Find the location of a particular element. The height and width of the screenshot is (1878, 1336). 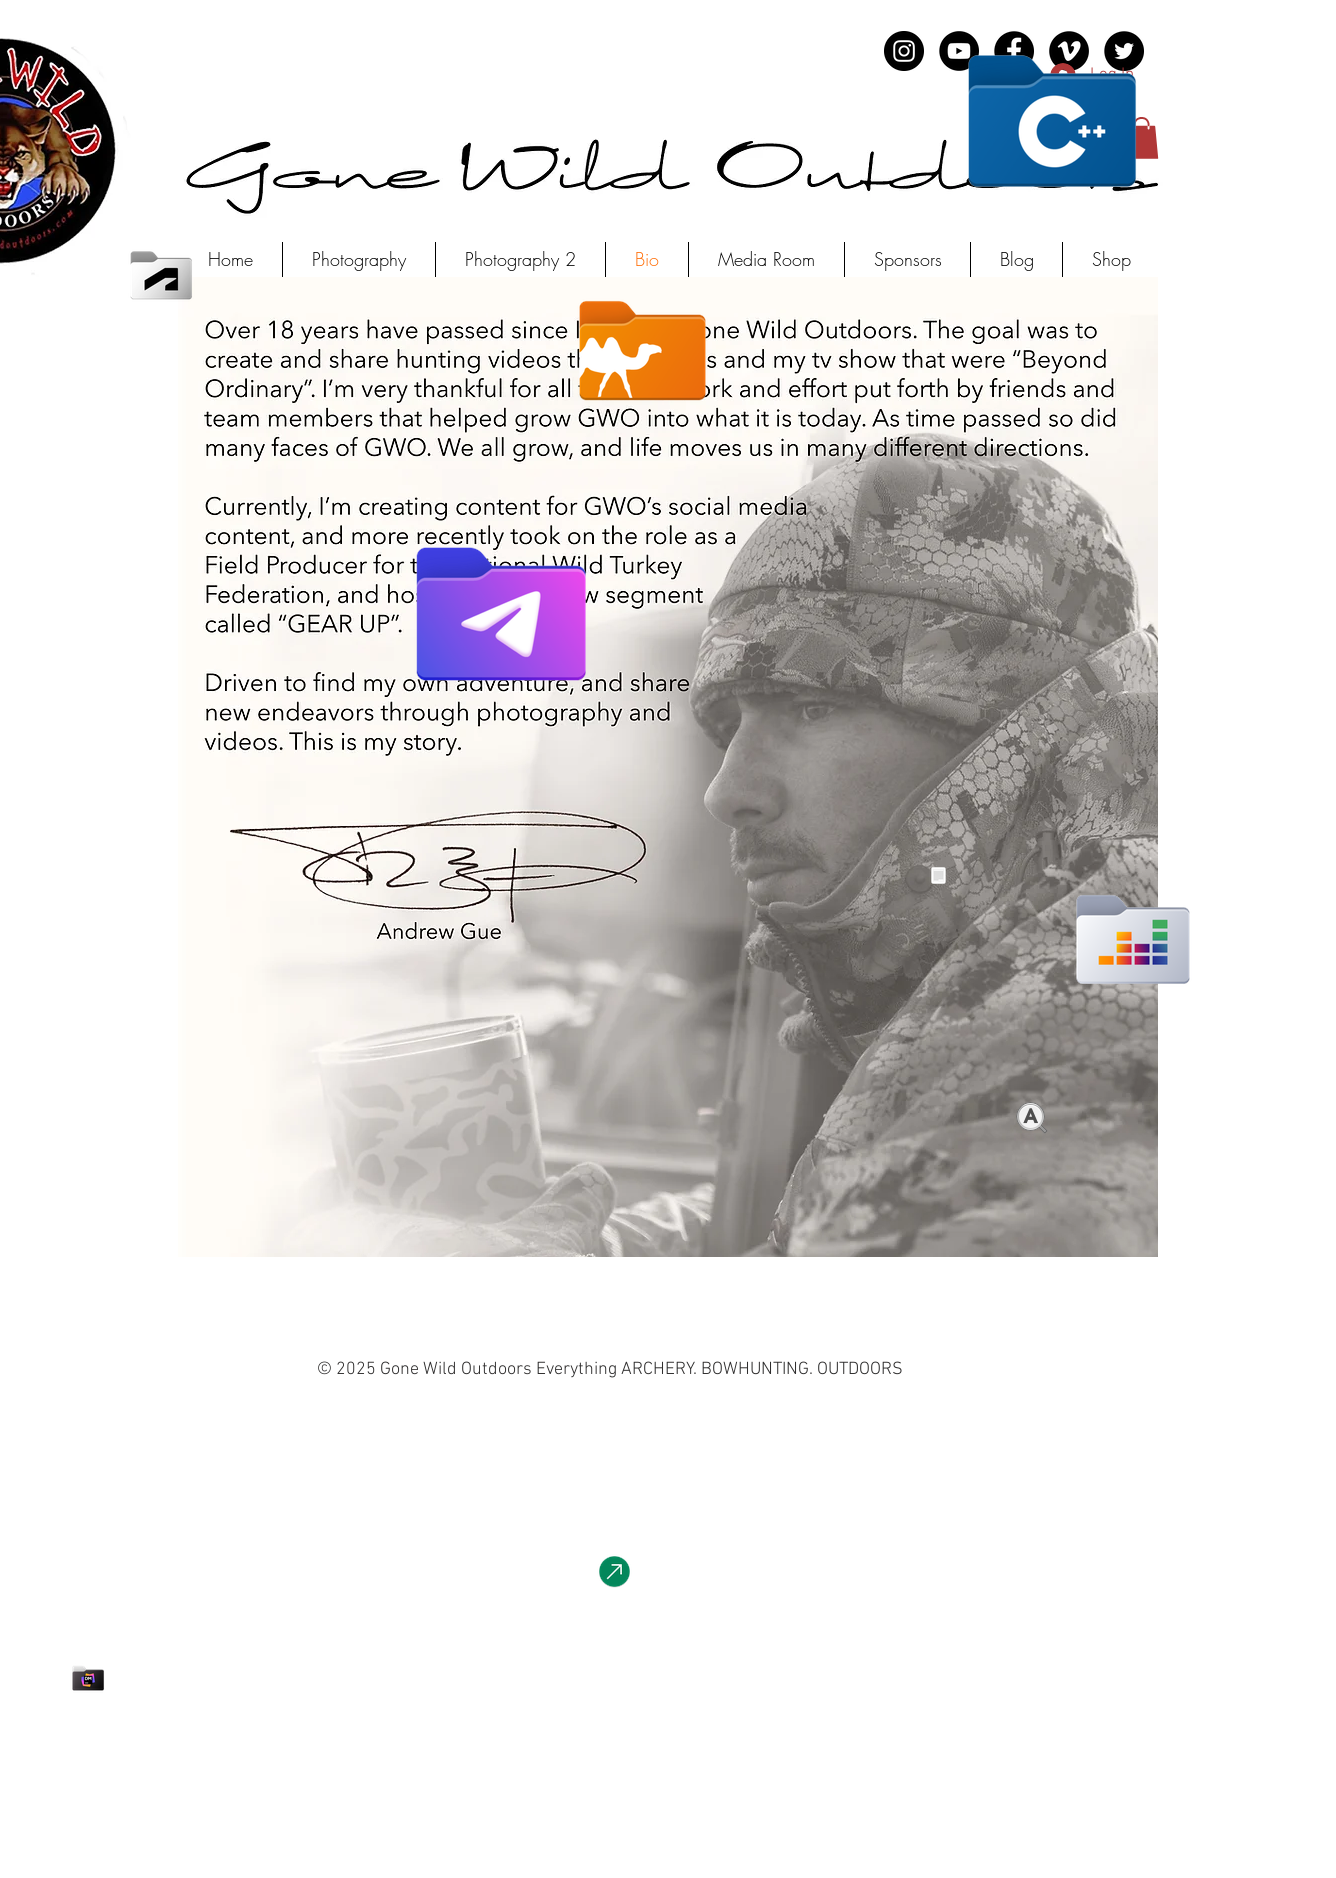

open JetBrains dotMemory project folder is located at coordinates (88, 1679).